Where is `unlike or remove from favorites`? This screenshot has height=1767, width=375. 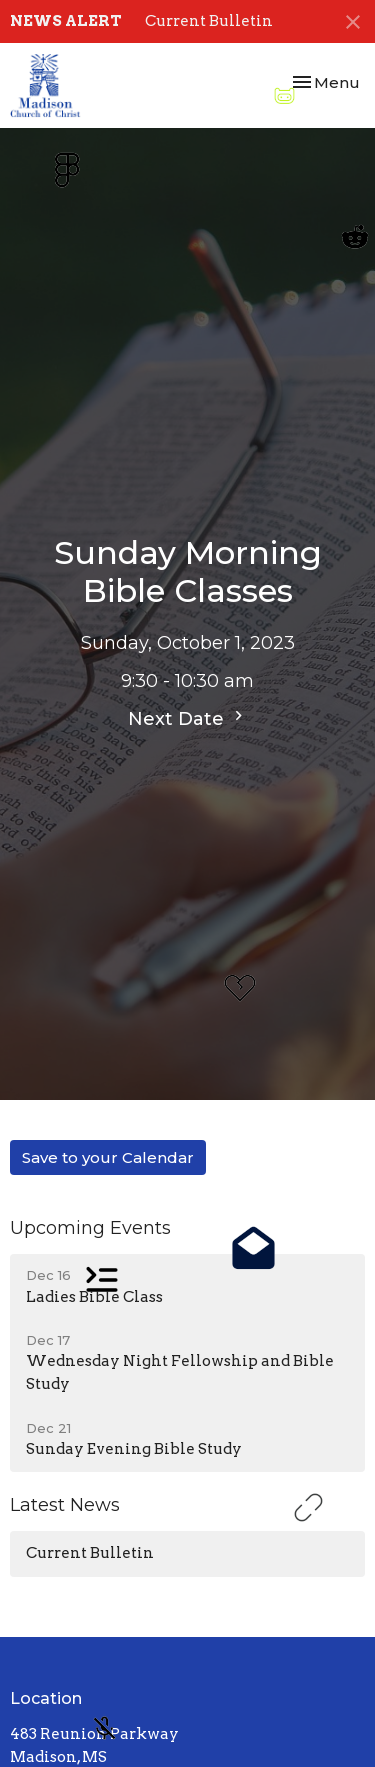
unlike or remove from favorites is located at coordinates (240, 987).